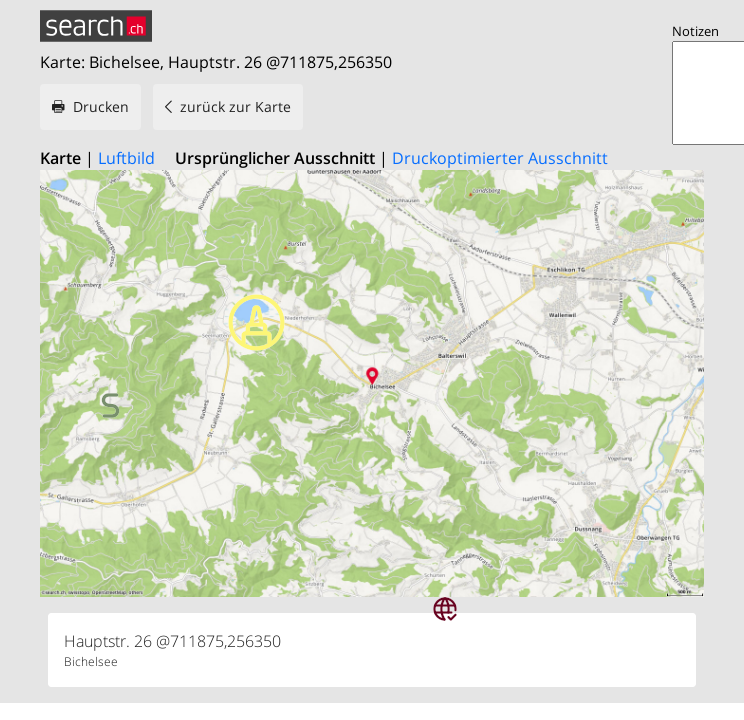 This screenshot has height=720, width=744. What do you see at coordinates (110, 405) in the screenshot?
I see `indicates items starting with the letter S` at bounding box center [110, 405].